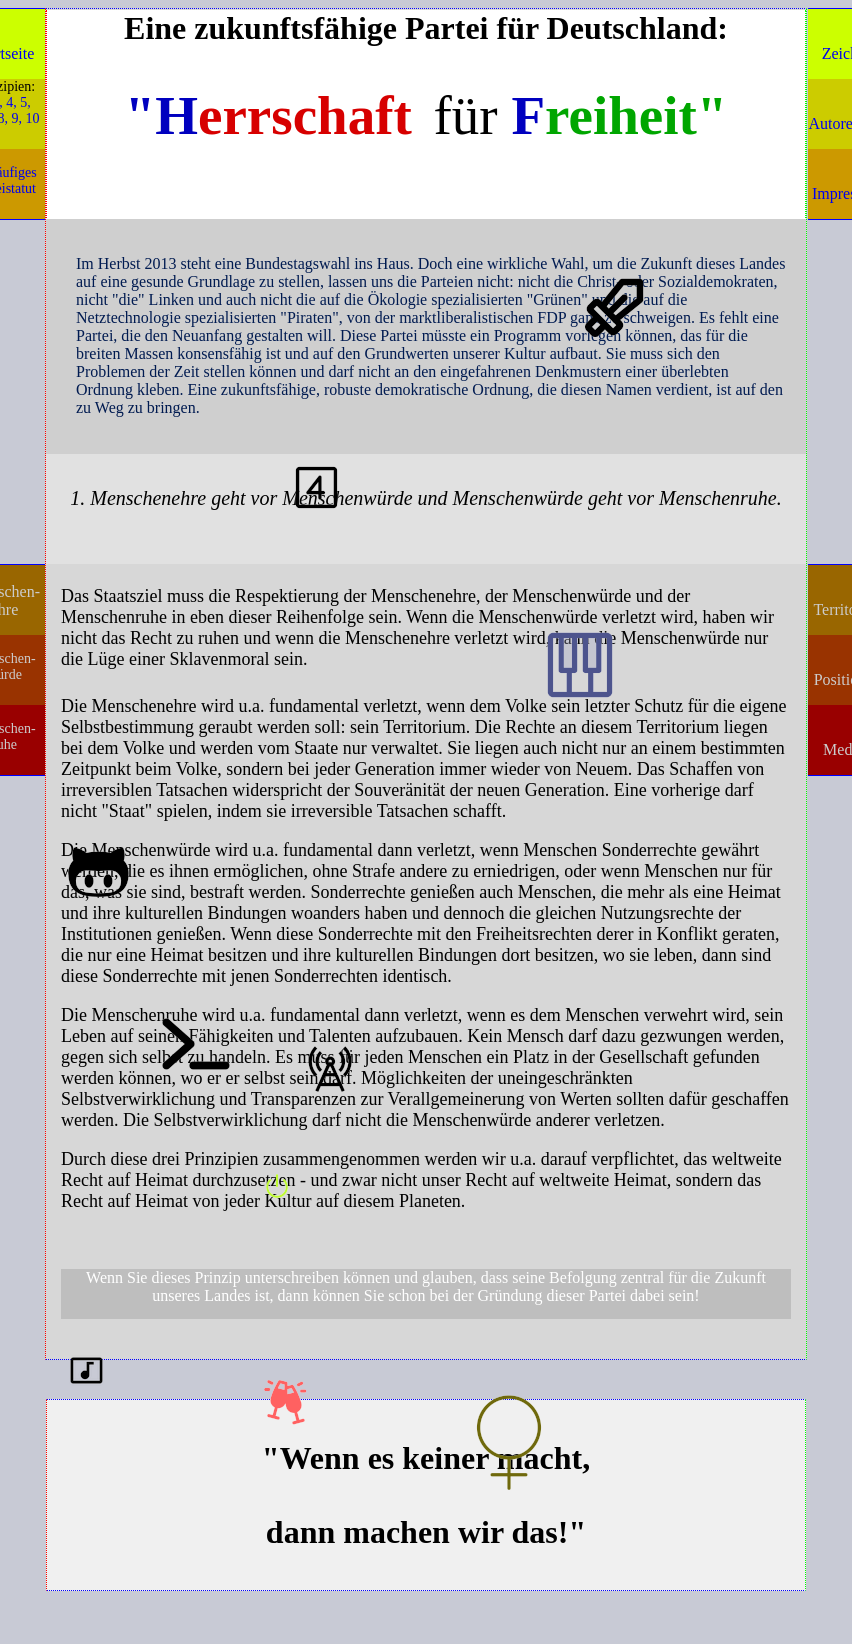  I want to click on indicates active broadcast or streaming status, so click(328, 1069).